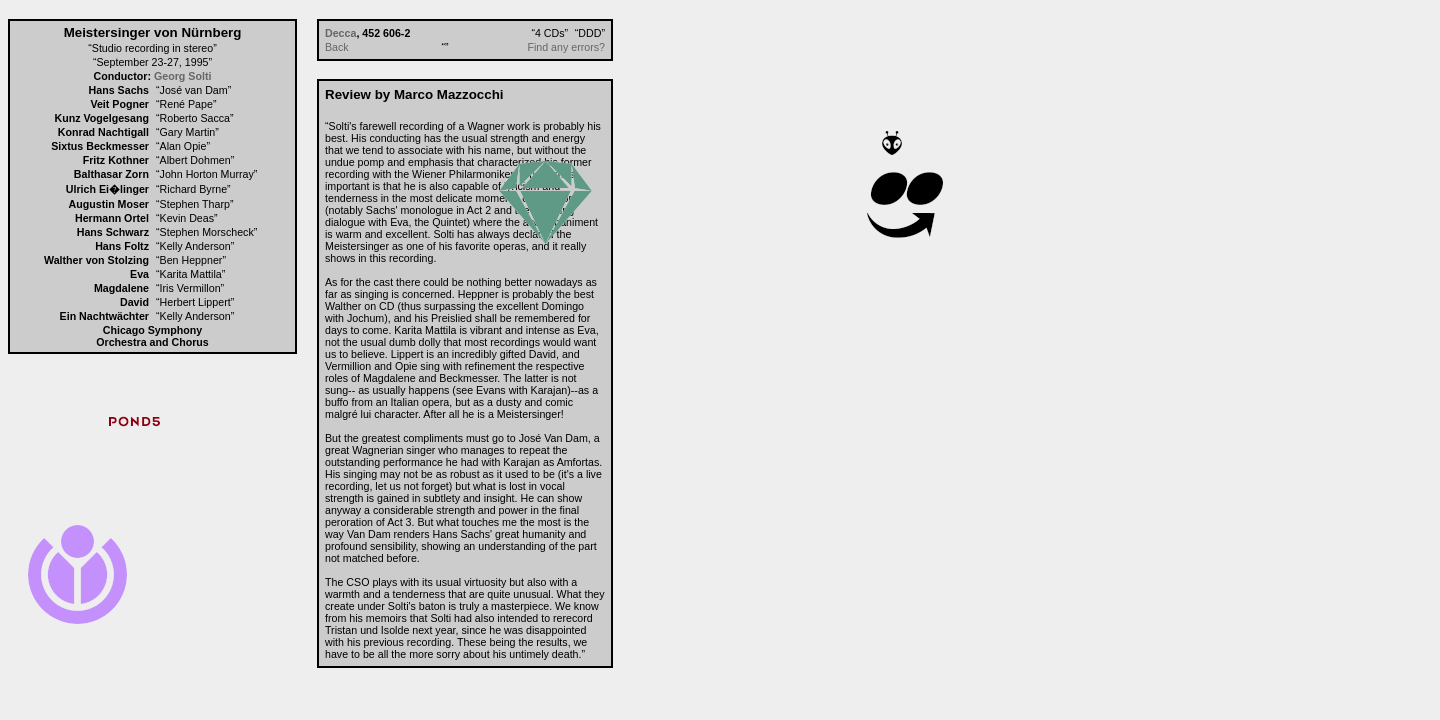  Describe the element at coordinates (77, 574) in the screenshot. I see `visit the Wikimedia Foundation website` at that location.